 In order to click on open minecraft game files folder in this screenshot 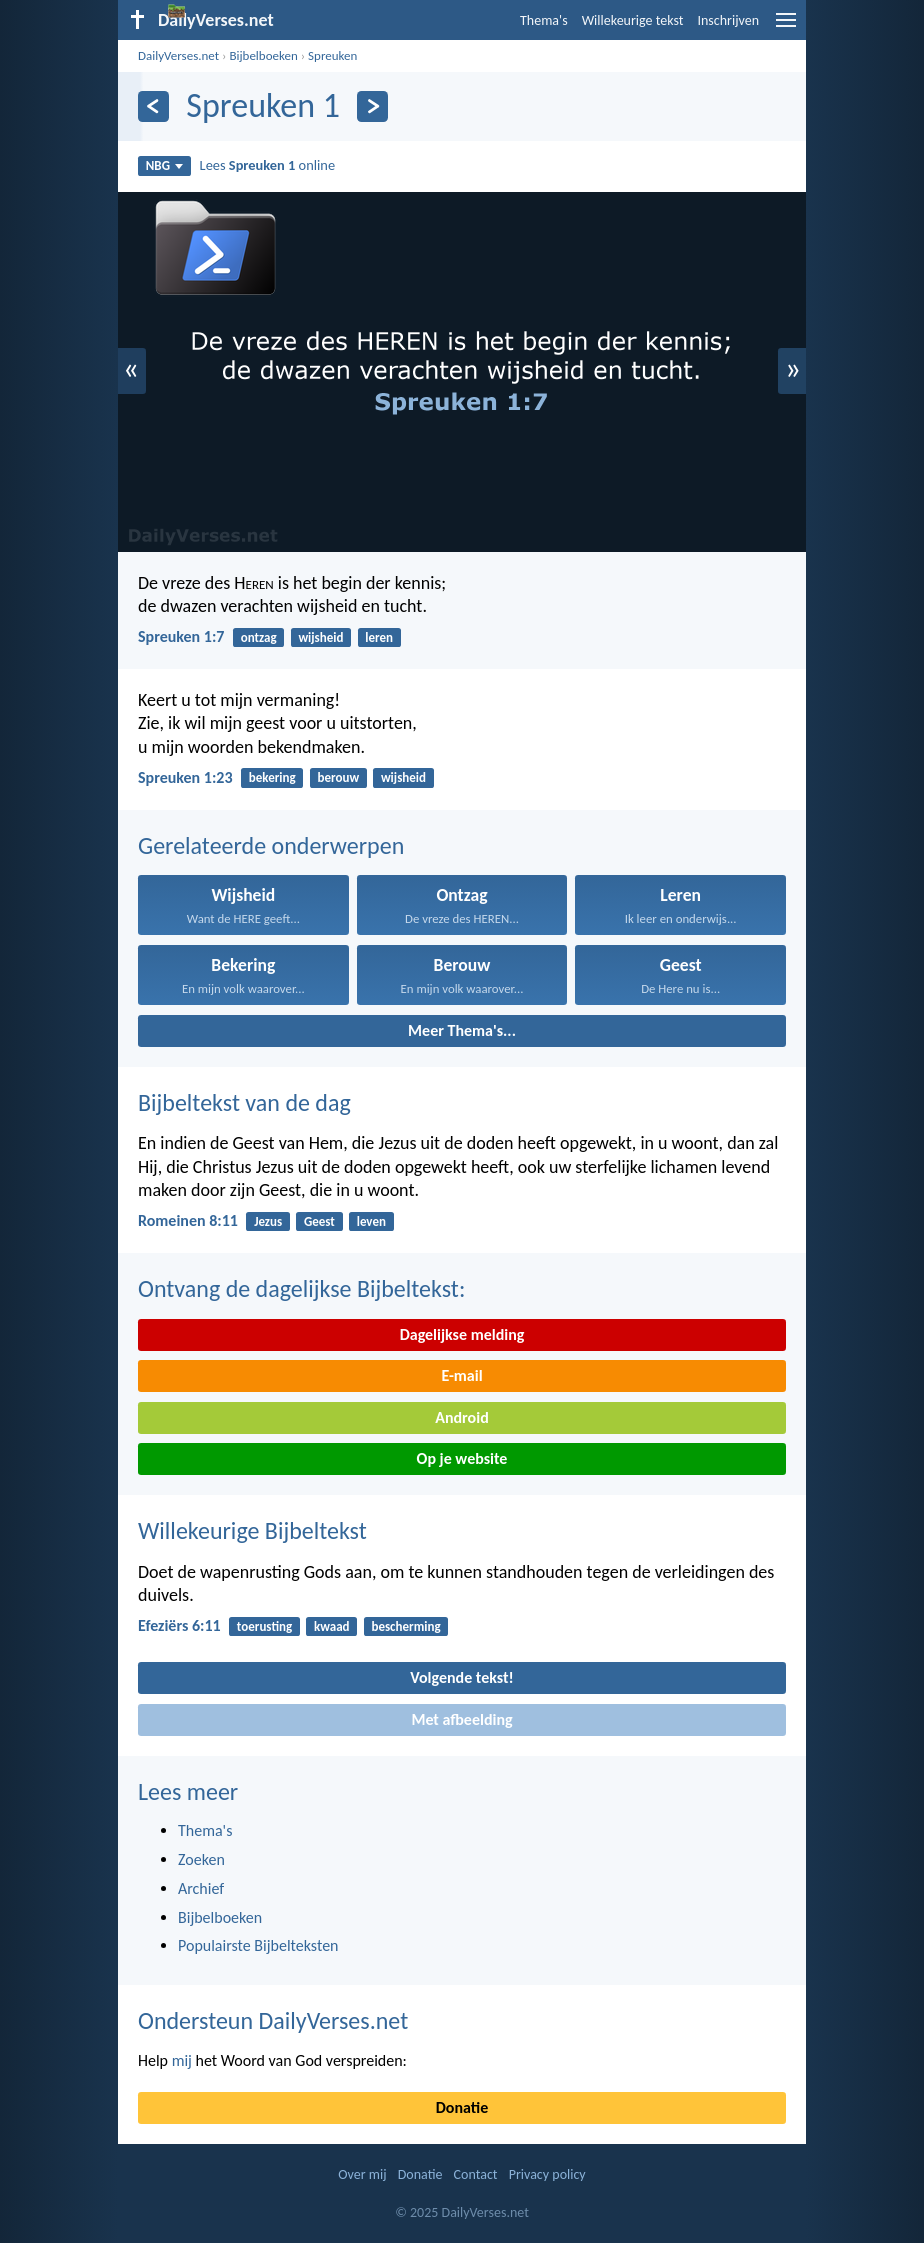, I will do `click(176, 11)`.